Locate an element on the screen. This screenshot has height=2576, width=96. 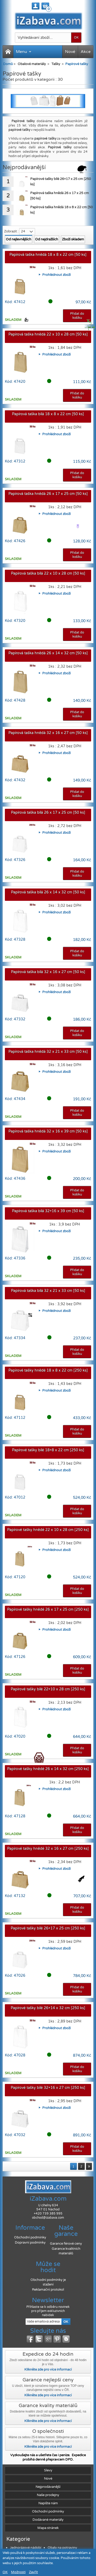
vampire character or enemy type in a game is located at coordinates (39, 1757).